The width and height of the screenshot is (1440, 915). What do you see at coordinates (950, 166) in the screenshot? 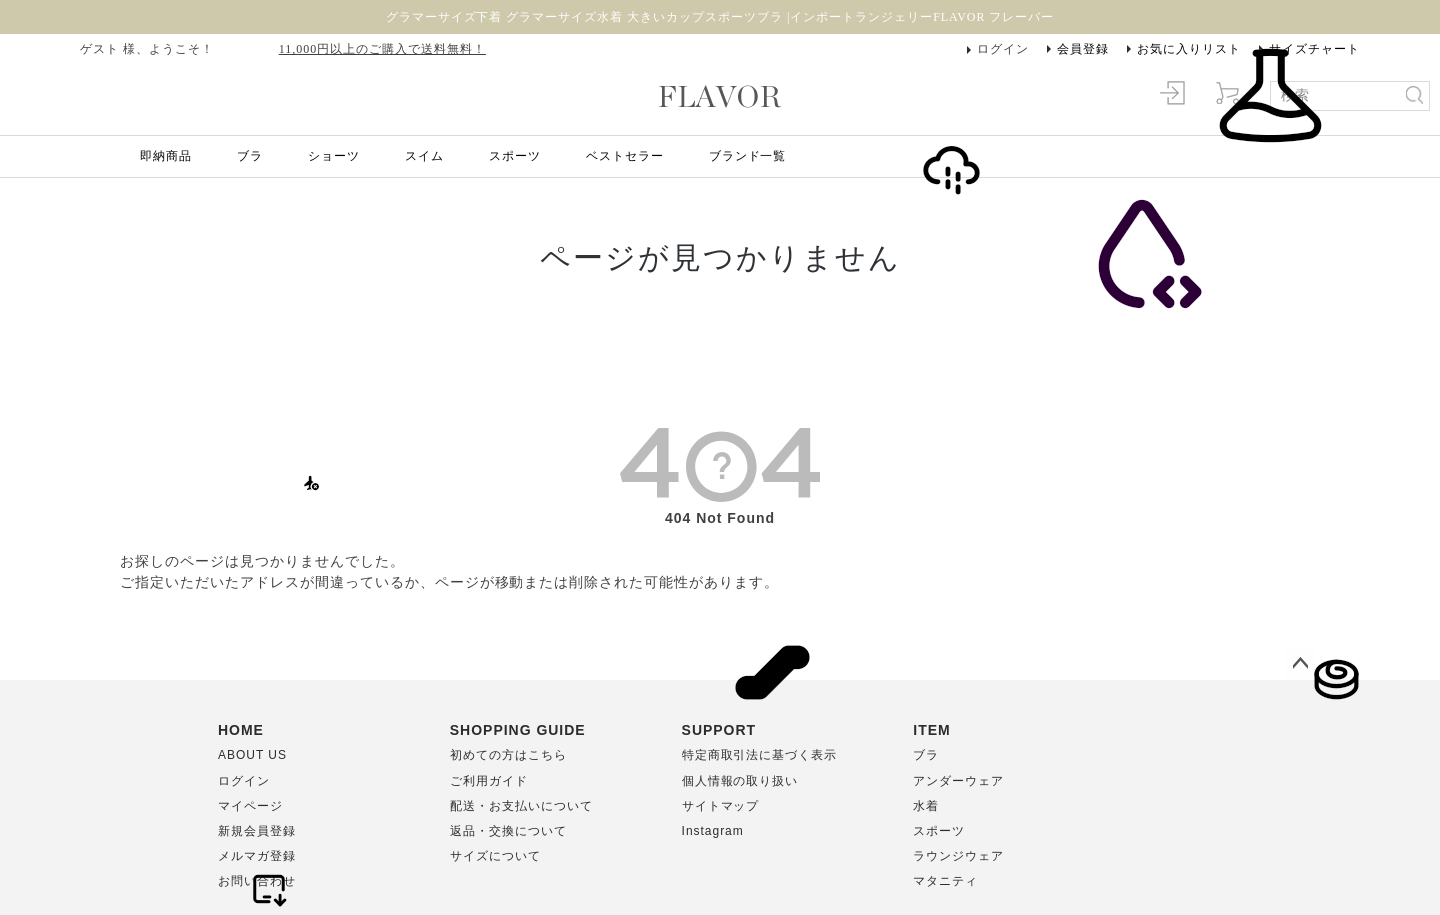
I see `indicates rainy weather conditions` at bounding box center [950, 166].